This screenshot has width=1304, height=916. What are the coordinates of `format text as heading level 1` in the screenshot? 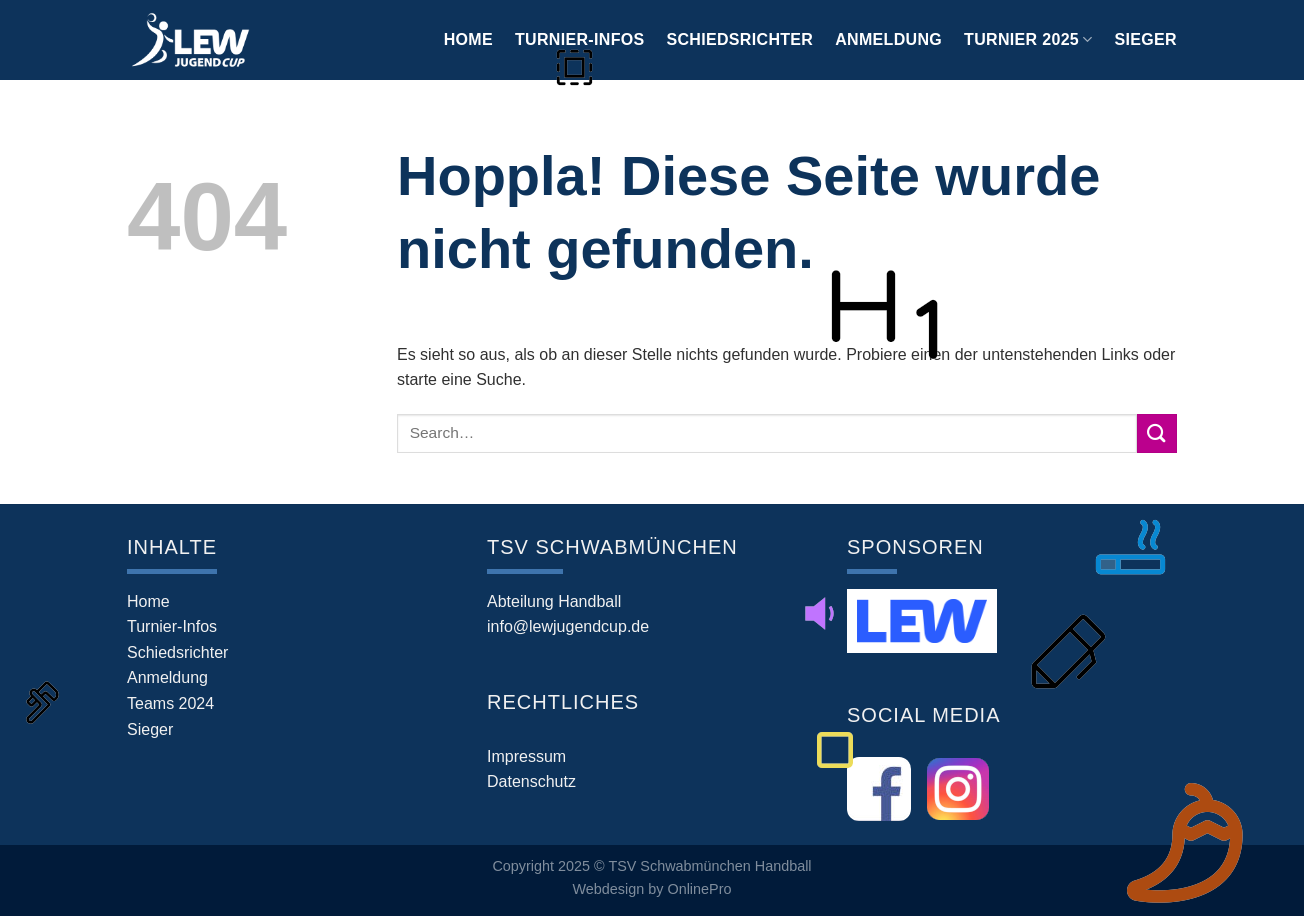 It's located at (882, 312).